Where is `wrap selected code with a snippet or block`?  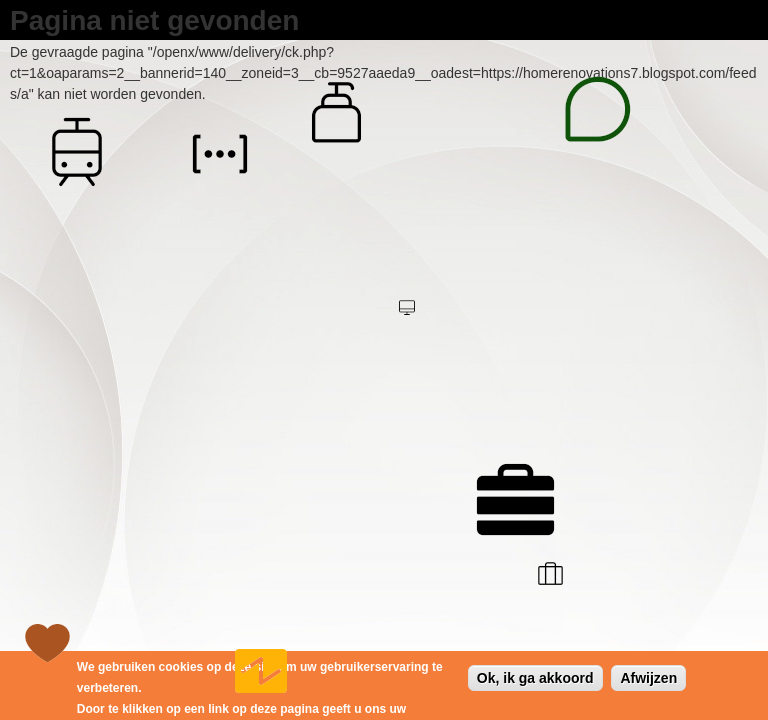
wrap selected code with a snippet or block is located at coordinates (220, 154).